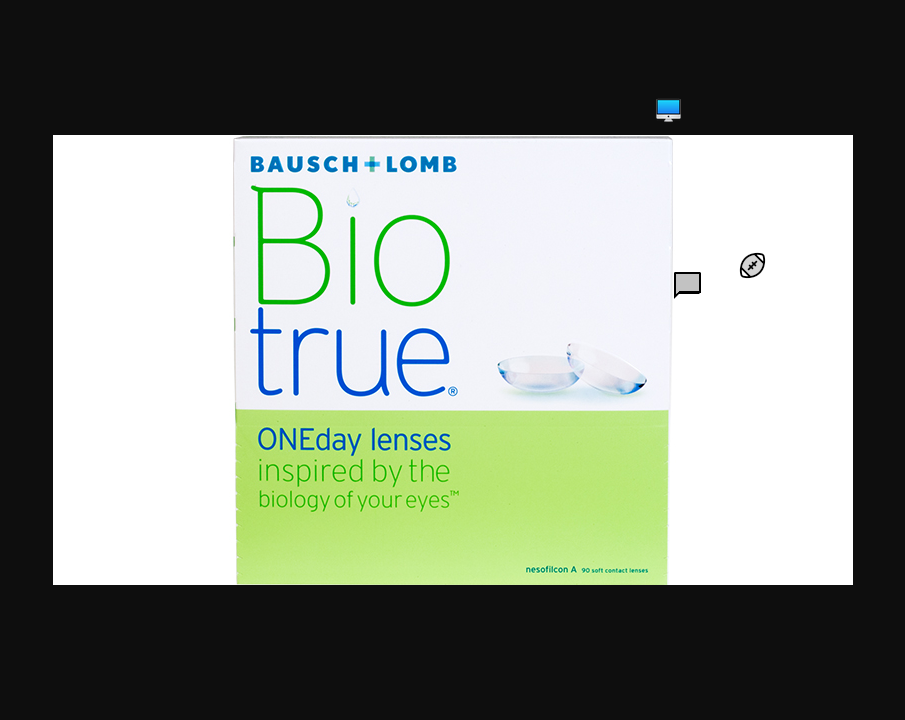 This screenshot has height=720, width=905. I want to click on view football scores or updates, so click(752, 265).